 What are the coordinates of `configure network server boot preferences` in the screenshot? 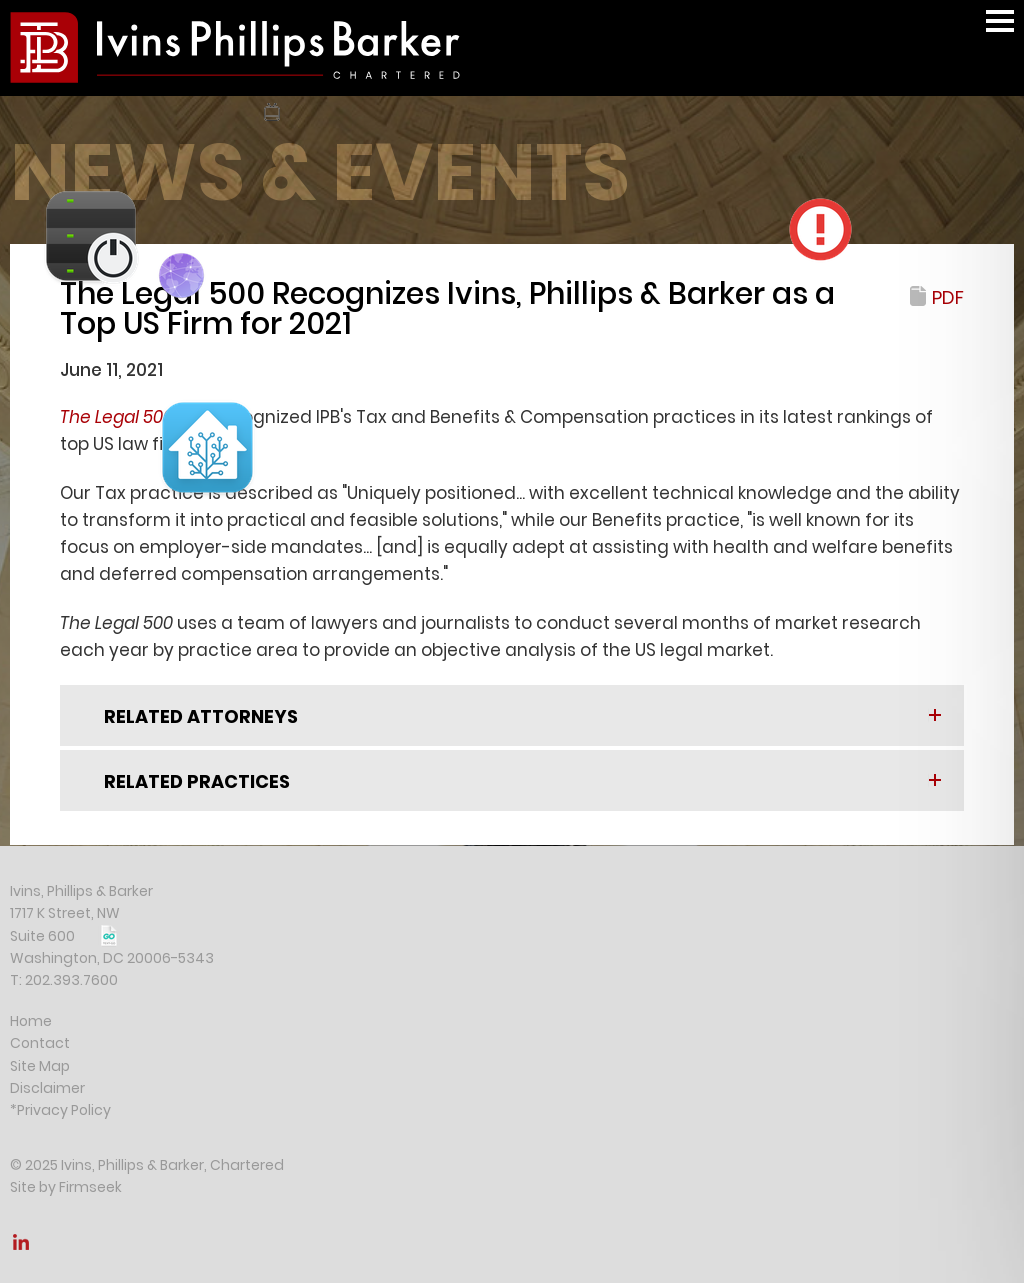 It's located at (91, 236).